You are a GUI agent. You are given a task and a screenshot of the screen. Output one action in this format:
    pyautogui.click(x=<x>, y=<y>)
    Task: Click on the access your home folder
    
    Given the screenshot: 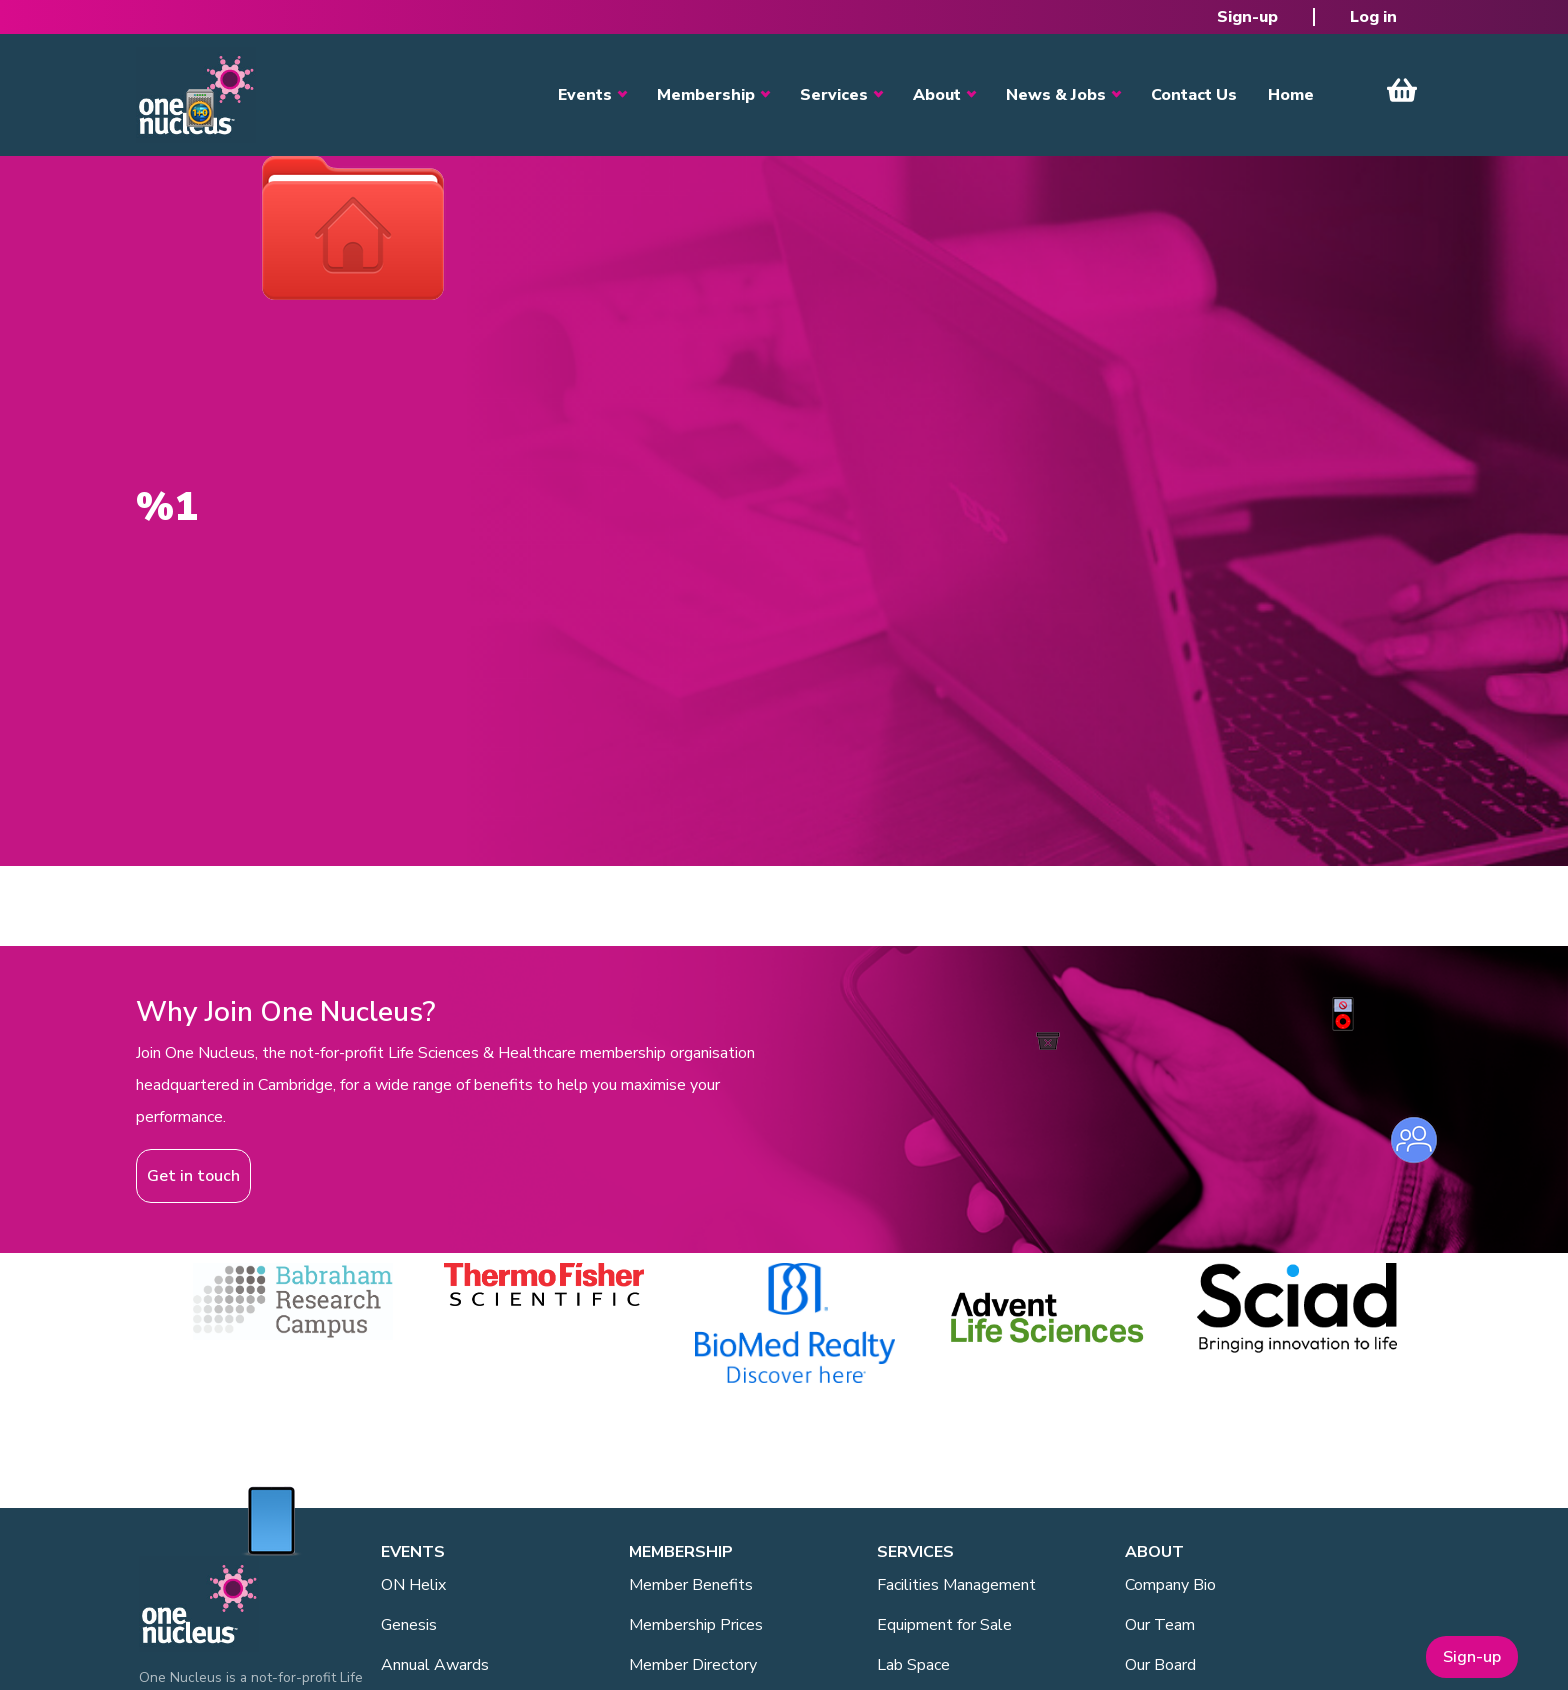 What is the action you would take?
    pyautogui.click(x=353, y=228)
    